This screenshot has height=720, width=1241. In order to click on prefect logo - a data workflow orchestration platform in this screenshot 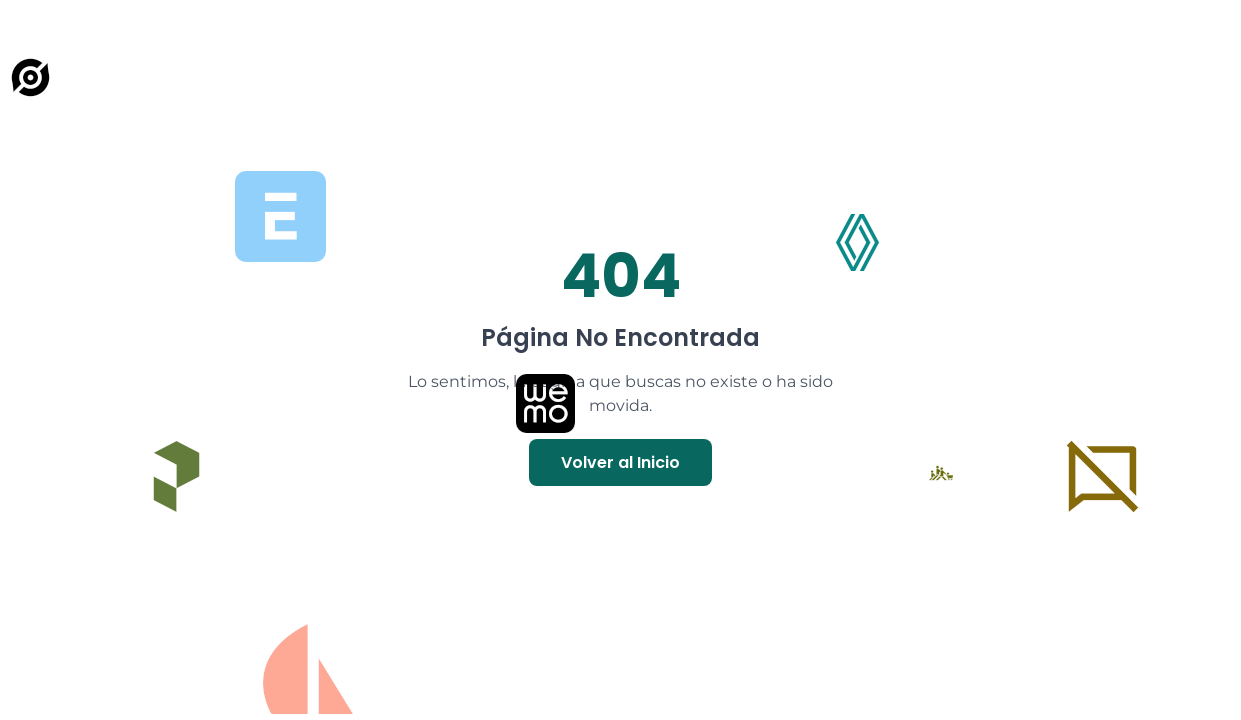, I will do `click(176, 476)`.